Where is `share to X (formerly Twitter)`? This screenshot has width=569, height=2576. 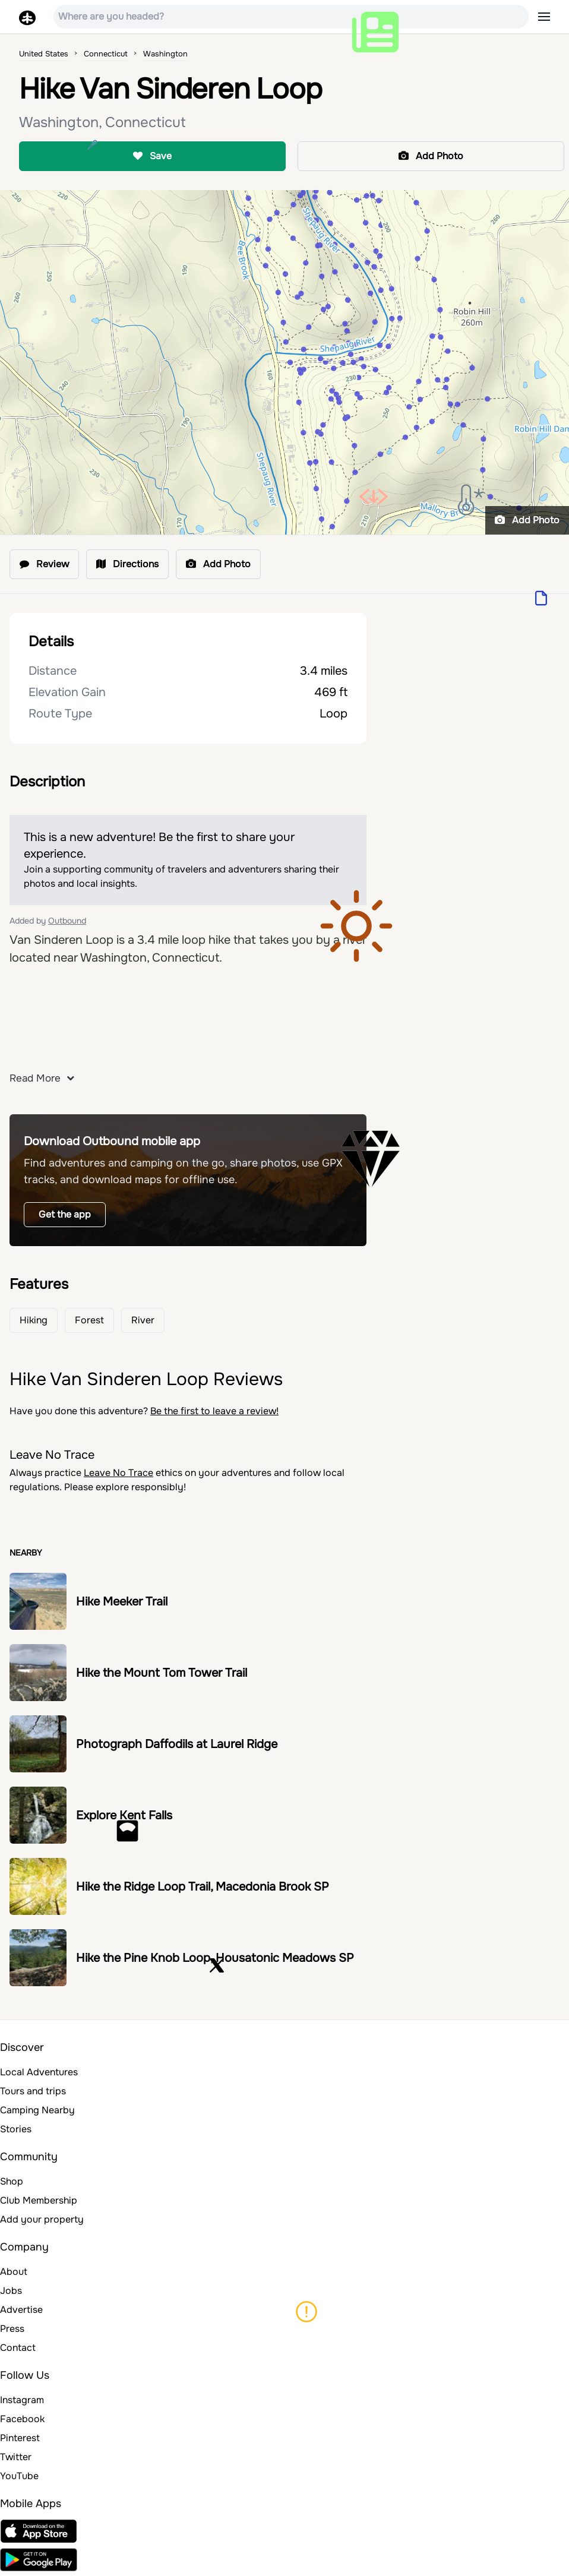
share to X (formerly Twitter) is located at coordinates (217, 1965).